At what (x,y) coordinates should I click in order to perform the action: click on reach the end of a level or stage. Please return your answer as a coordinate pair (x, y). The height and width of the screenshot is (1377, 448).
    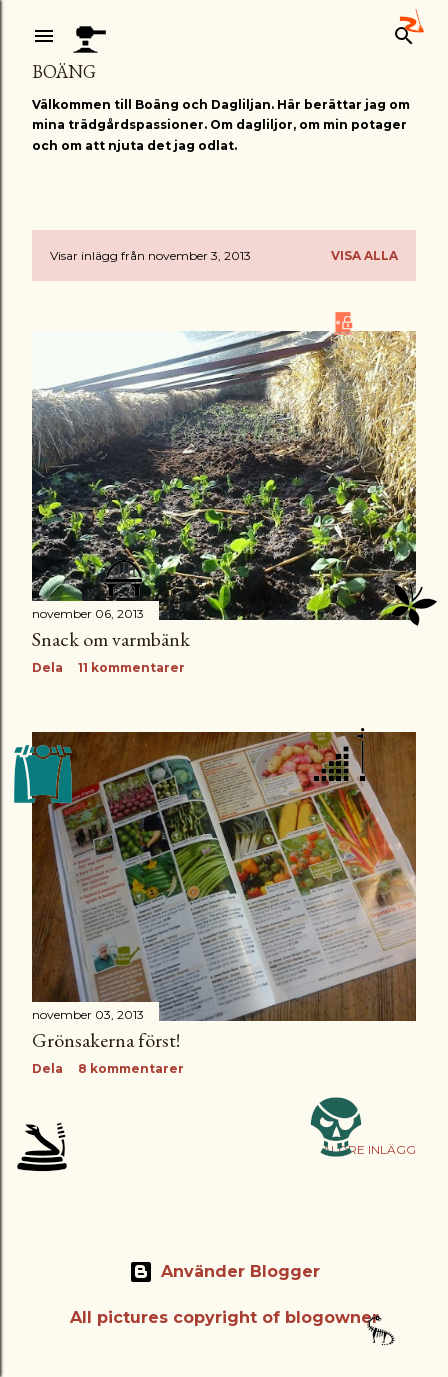
    Looking at the image, I should click on (340, 754).